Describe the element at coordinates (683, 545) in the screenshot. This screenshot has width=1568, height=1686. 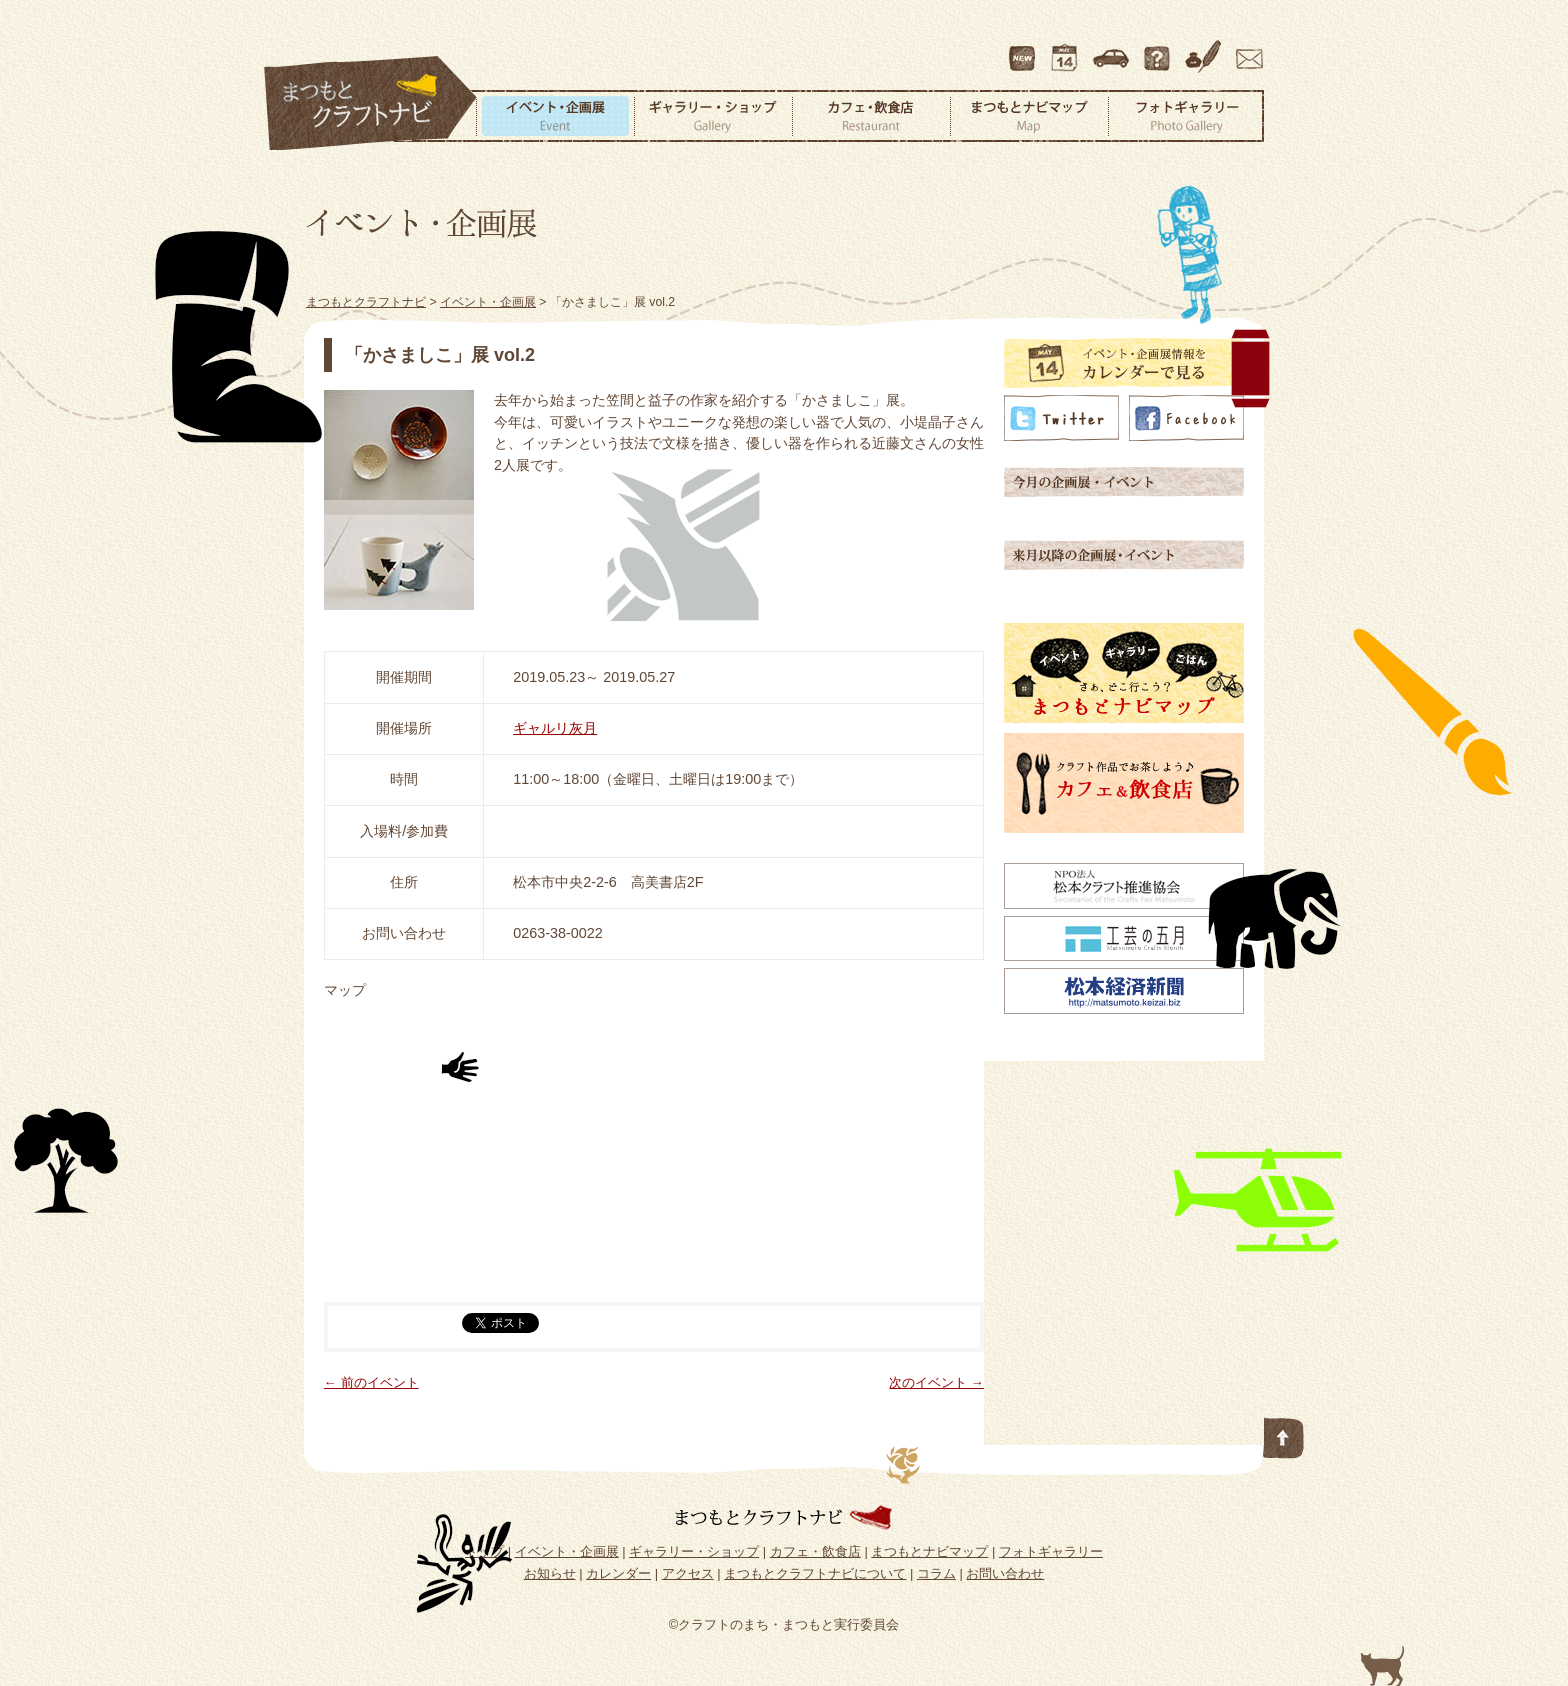
I see `split wood or gather firewood in a crafting game` at that location.